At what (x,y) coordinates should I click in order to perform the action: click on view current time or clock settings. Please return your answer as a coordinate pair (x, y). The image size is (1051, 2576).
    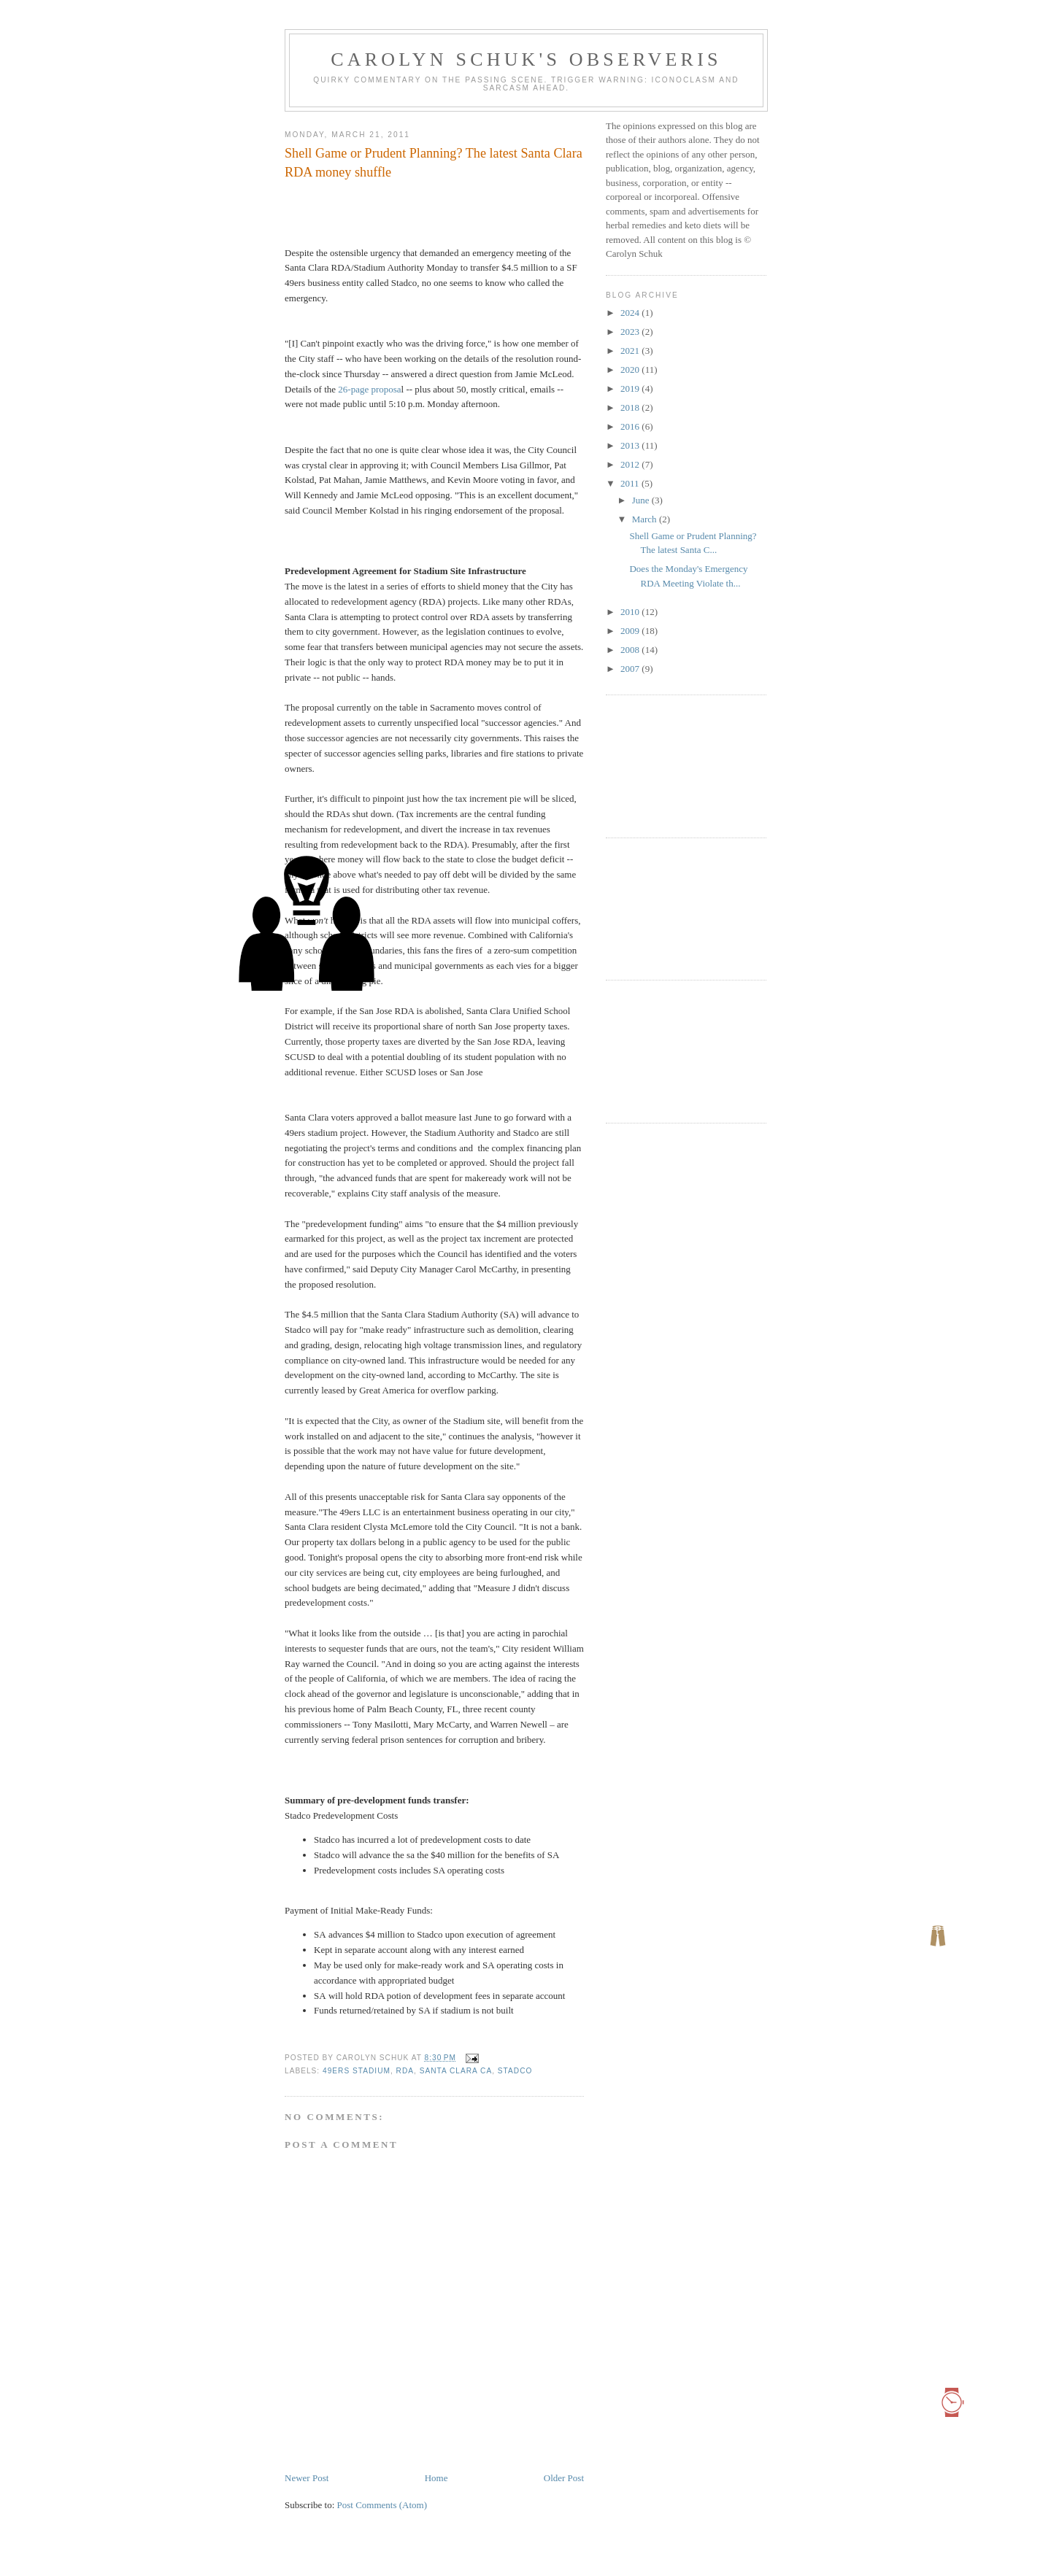
    Looking at the image, I should click on (952, 2402).